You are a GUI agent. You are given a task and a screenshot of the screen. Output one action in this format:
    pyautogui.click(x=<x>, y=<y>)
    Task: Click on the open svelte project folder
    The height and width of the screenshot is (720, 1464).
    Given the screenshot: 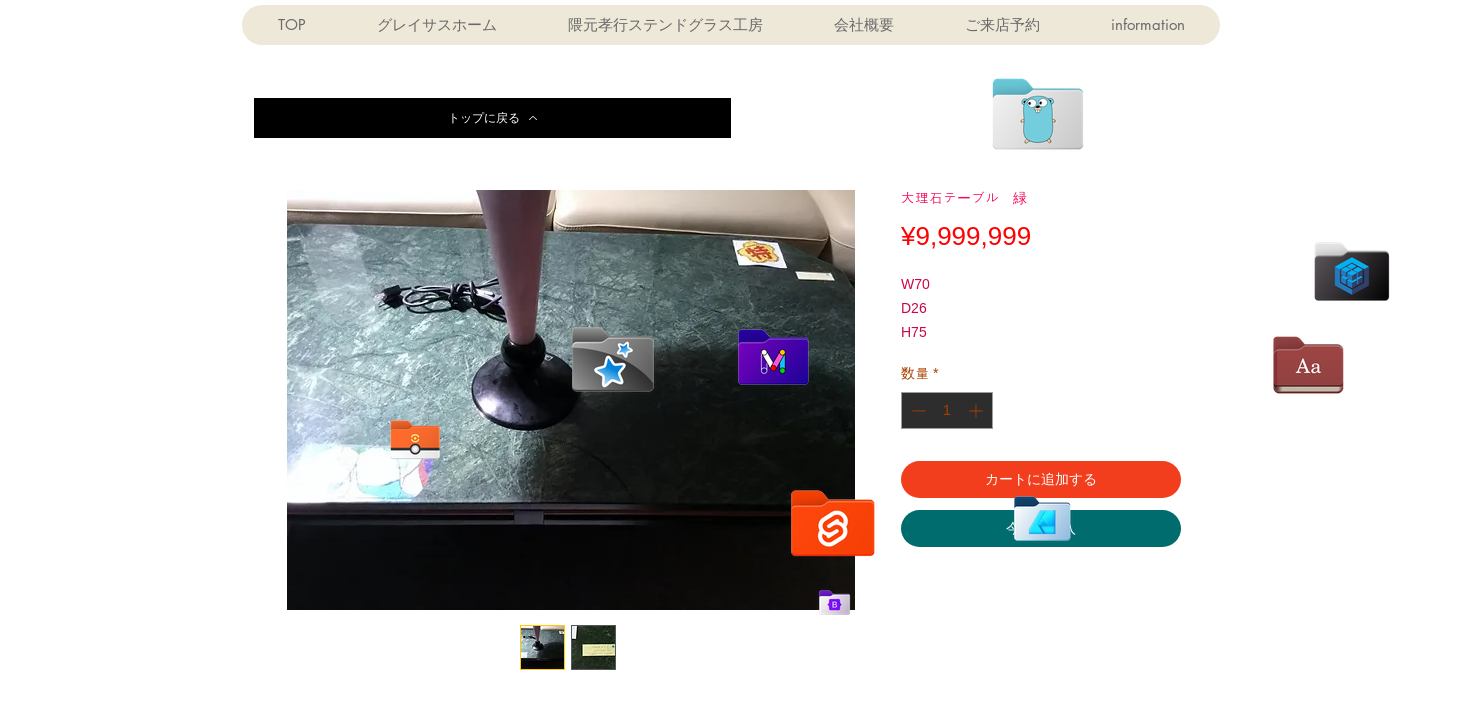 What is the action you would take?
    pyautogui.click(x=832, y=525)
    